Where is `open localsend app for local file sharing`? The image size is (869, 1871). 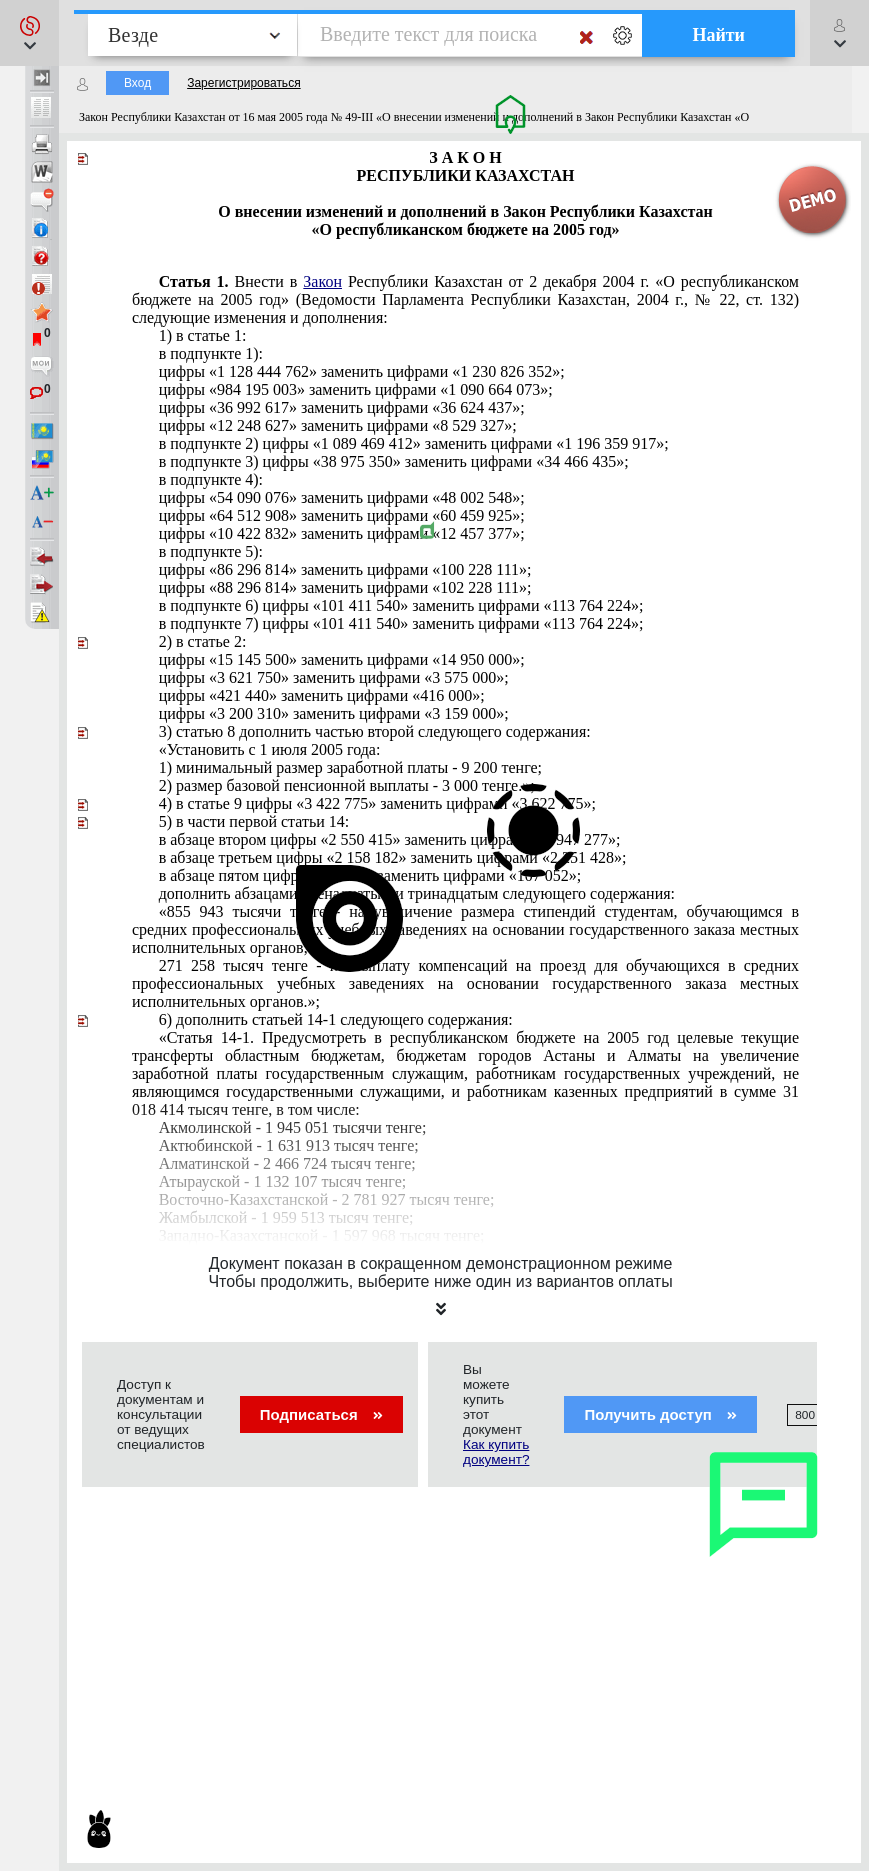 open localsend app for local file sharing is located at coordinates (533, 830).